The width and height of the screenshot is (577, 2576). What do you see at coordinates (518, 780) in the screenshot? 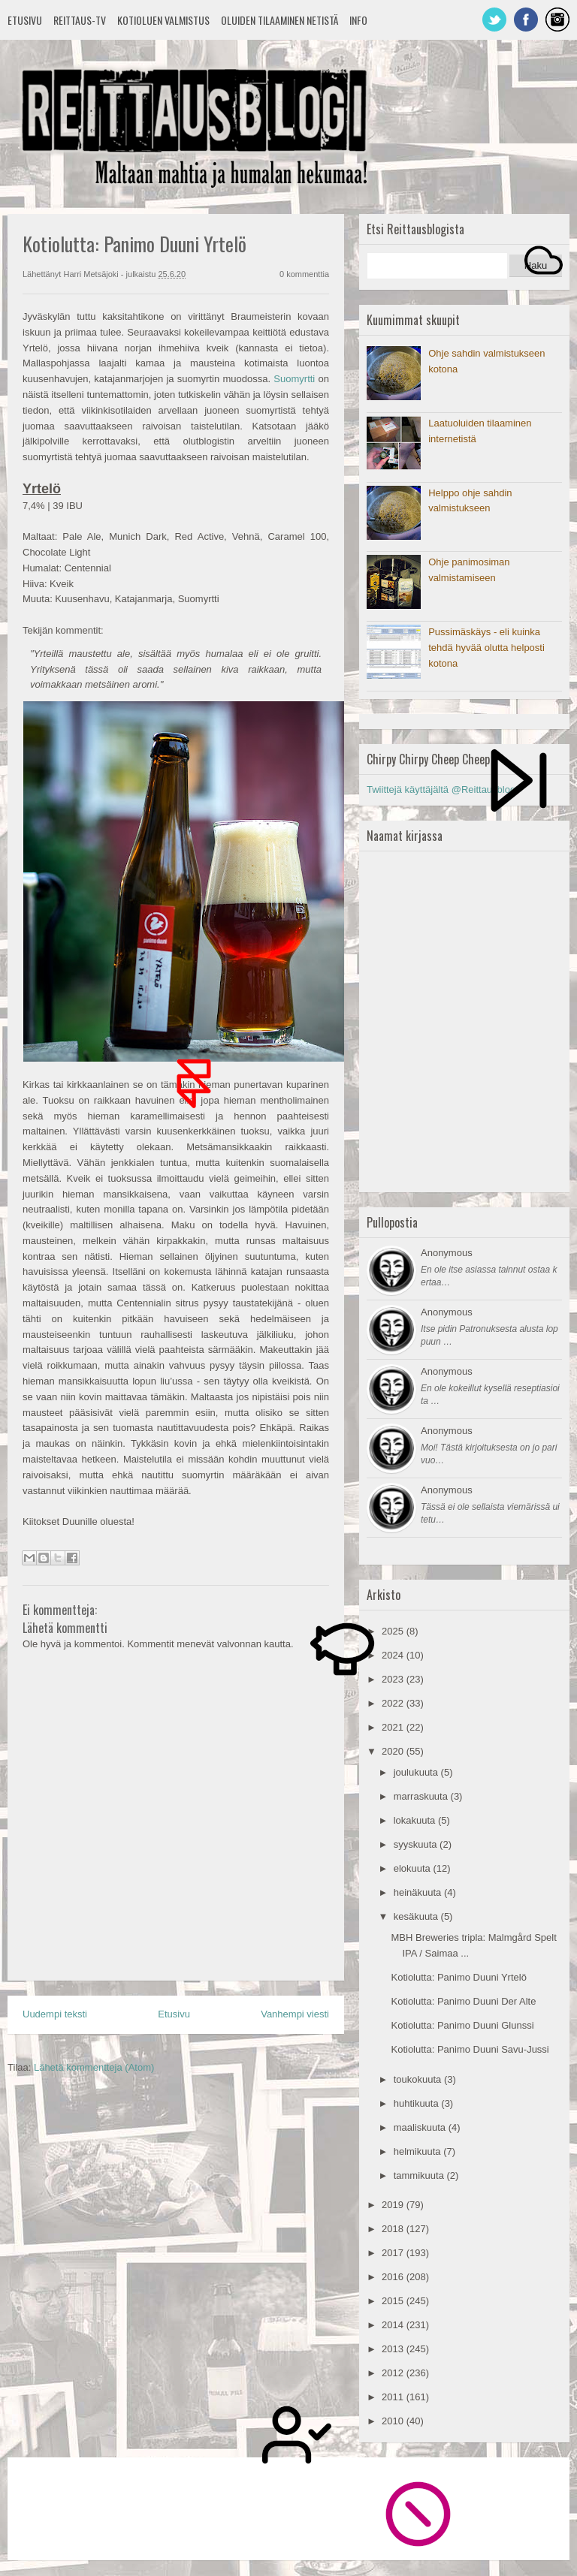
I see `skip to the next track` at bounding box center [518, 780].